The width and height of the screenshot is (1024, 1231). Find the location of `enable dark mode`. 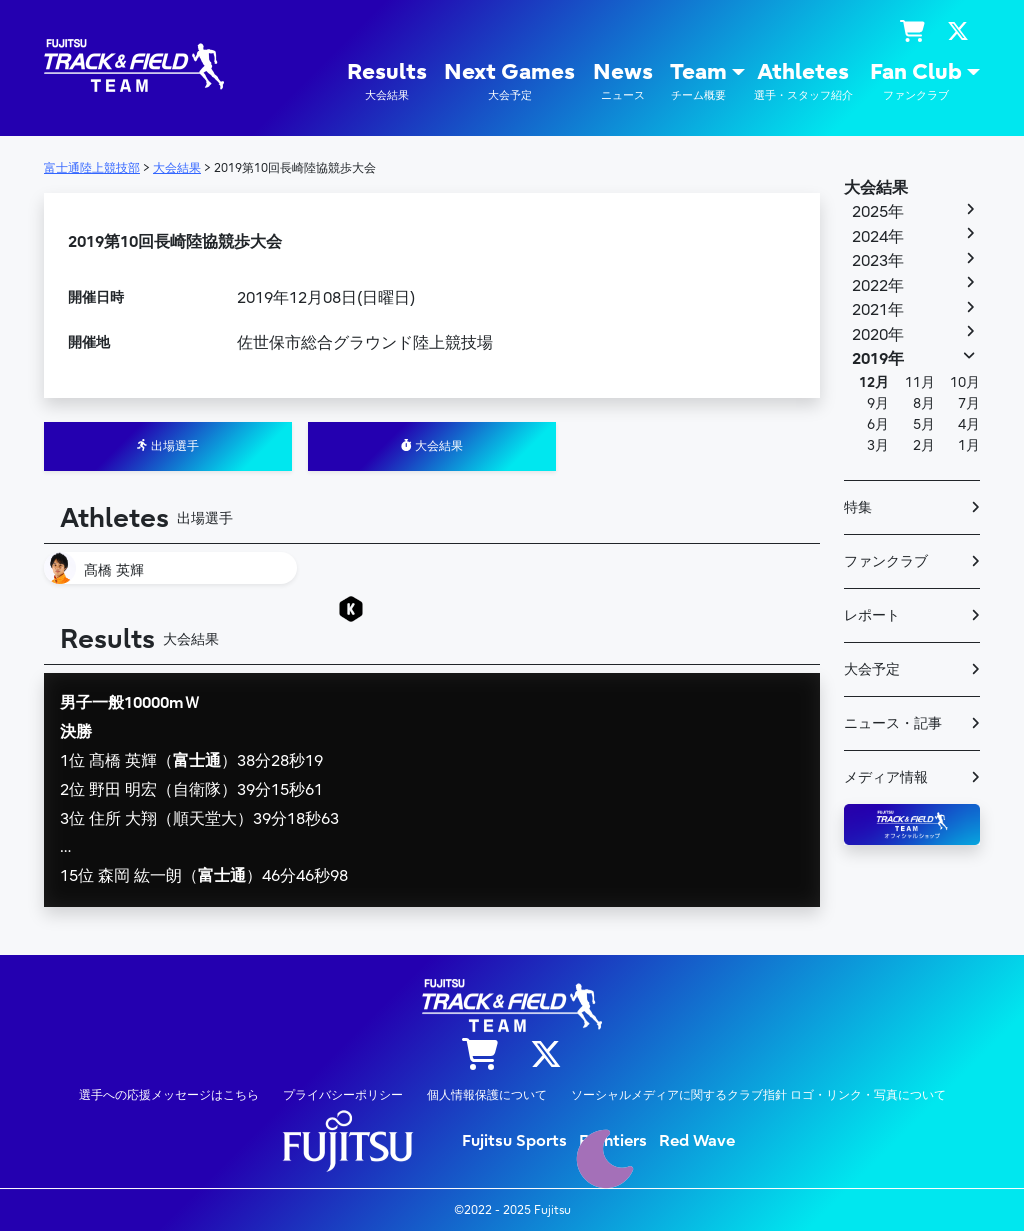

enable dark mode is located at coordinates (606, 1159).